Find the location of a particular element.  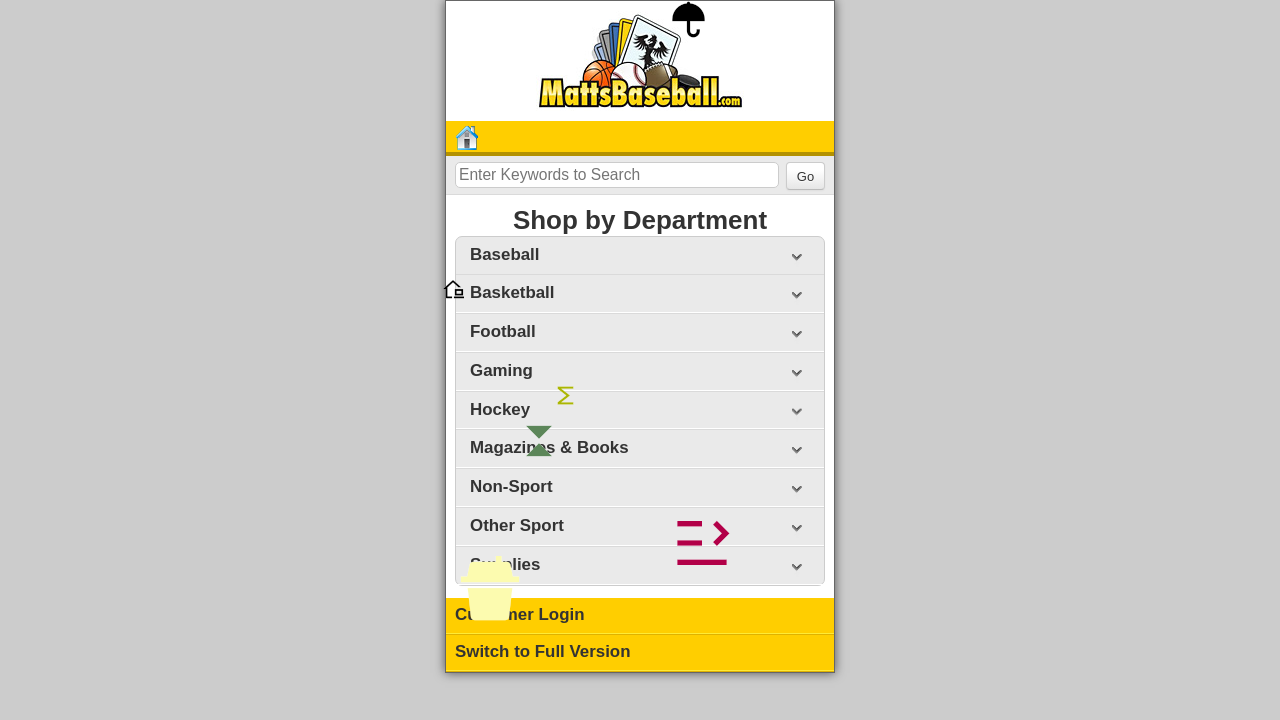

expand the side navigation menu is located at coordinates (702, 543).